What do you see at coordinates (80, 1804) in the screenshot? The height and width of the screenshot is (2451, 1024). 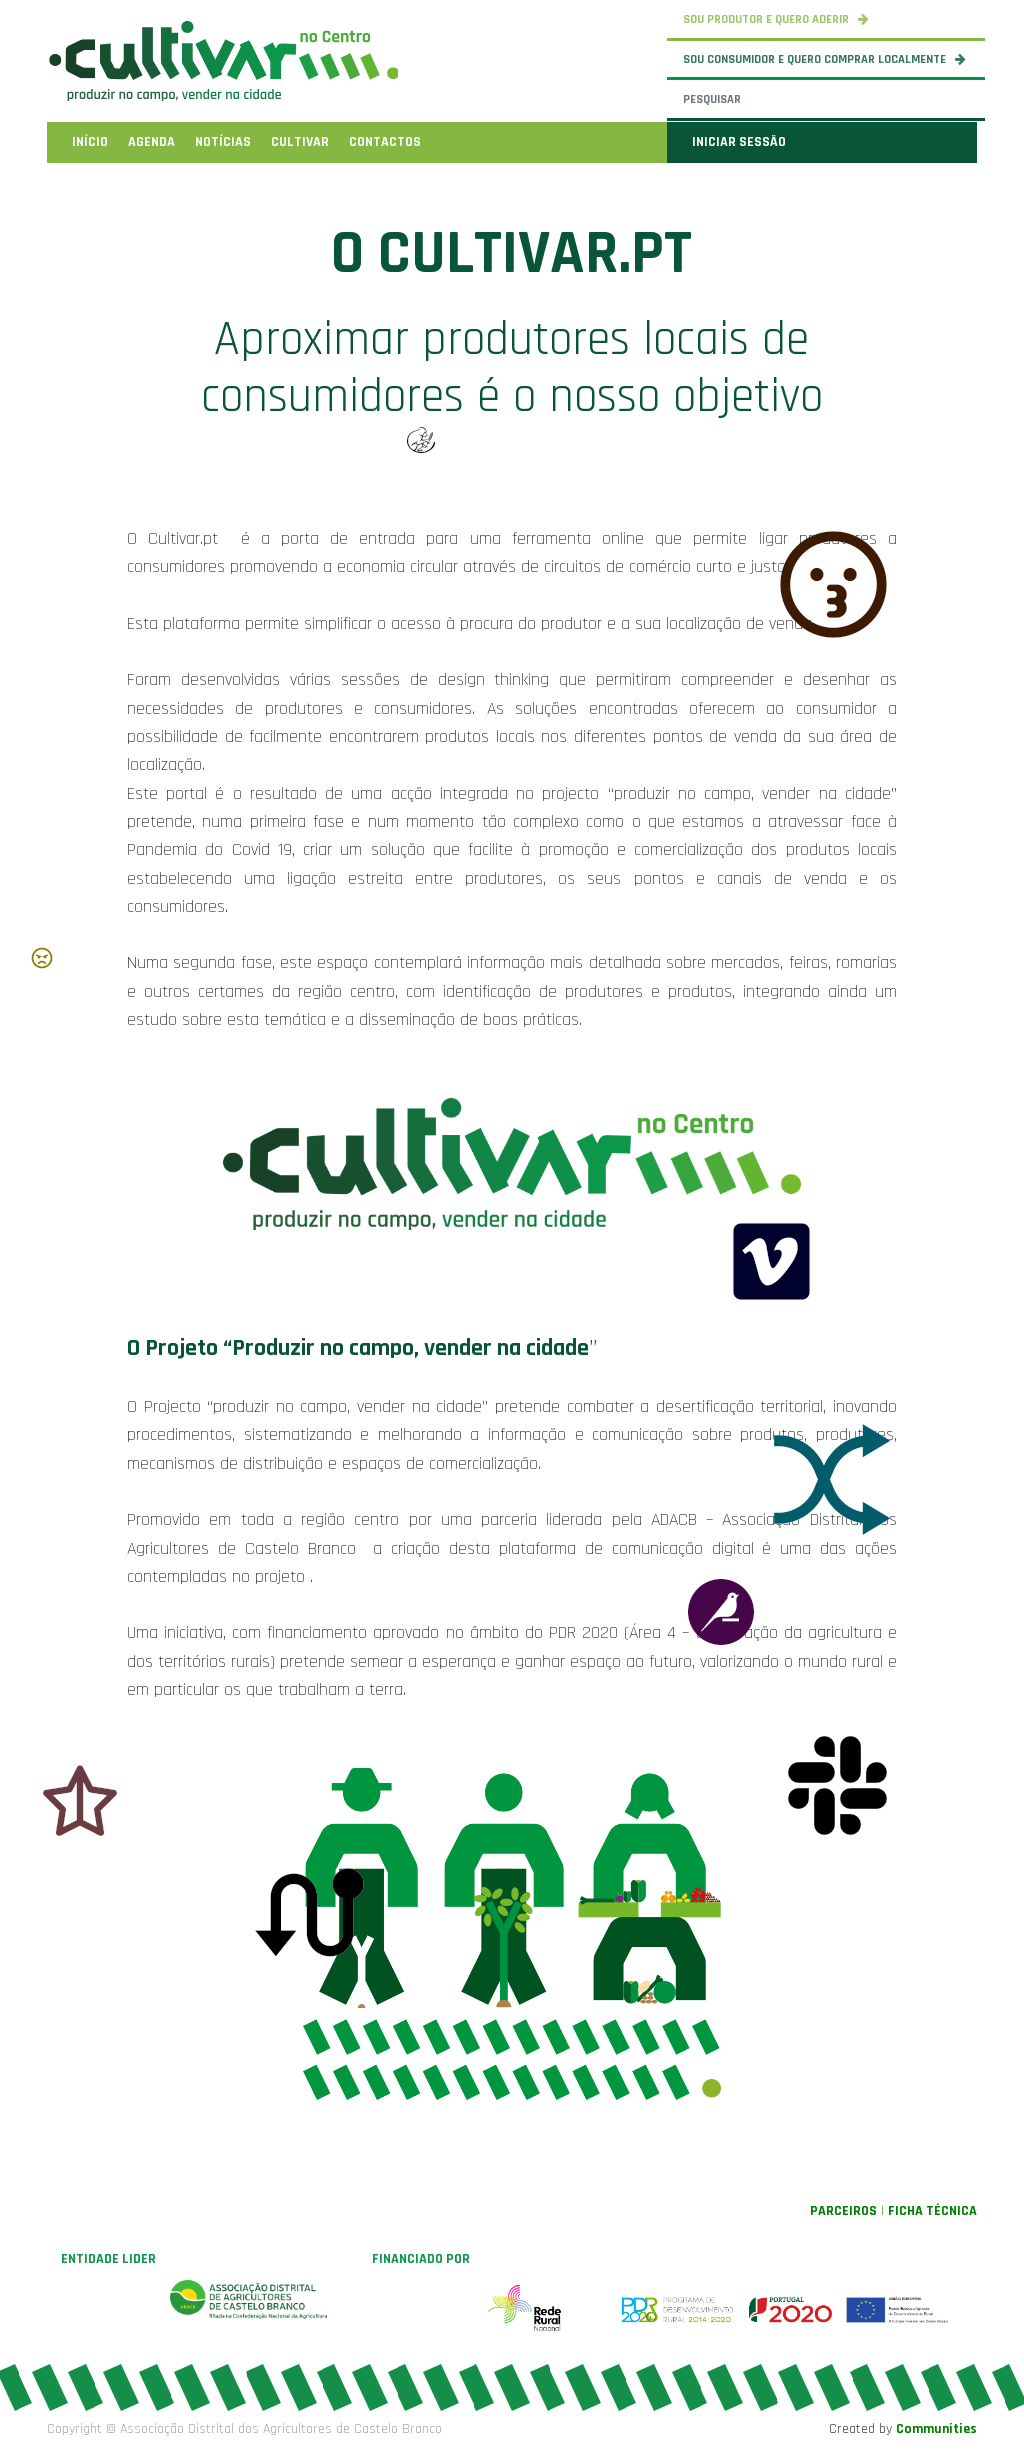 I see `indicates a partial or half-star rating` at bounding box center [80, 1804].